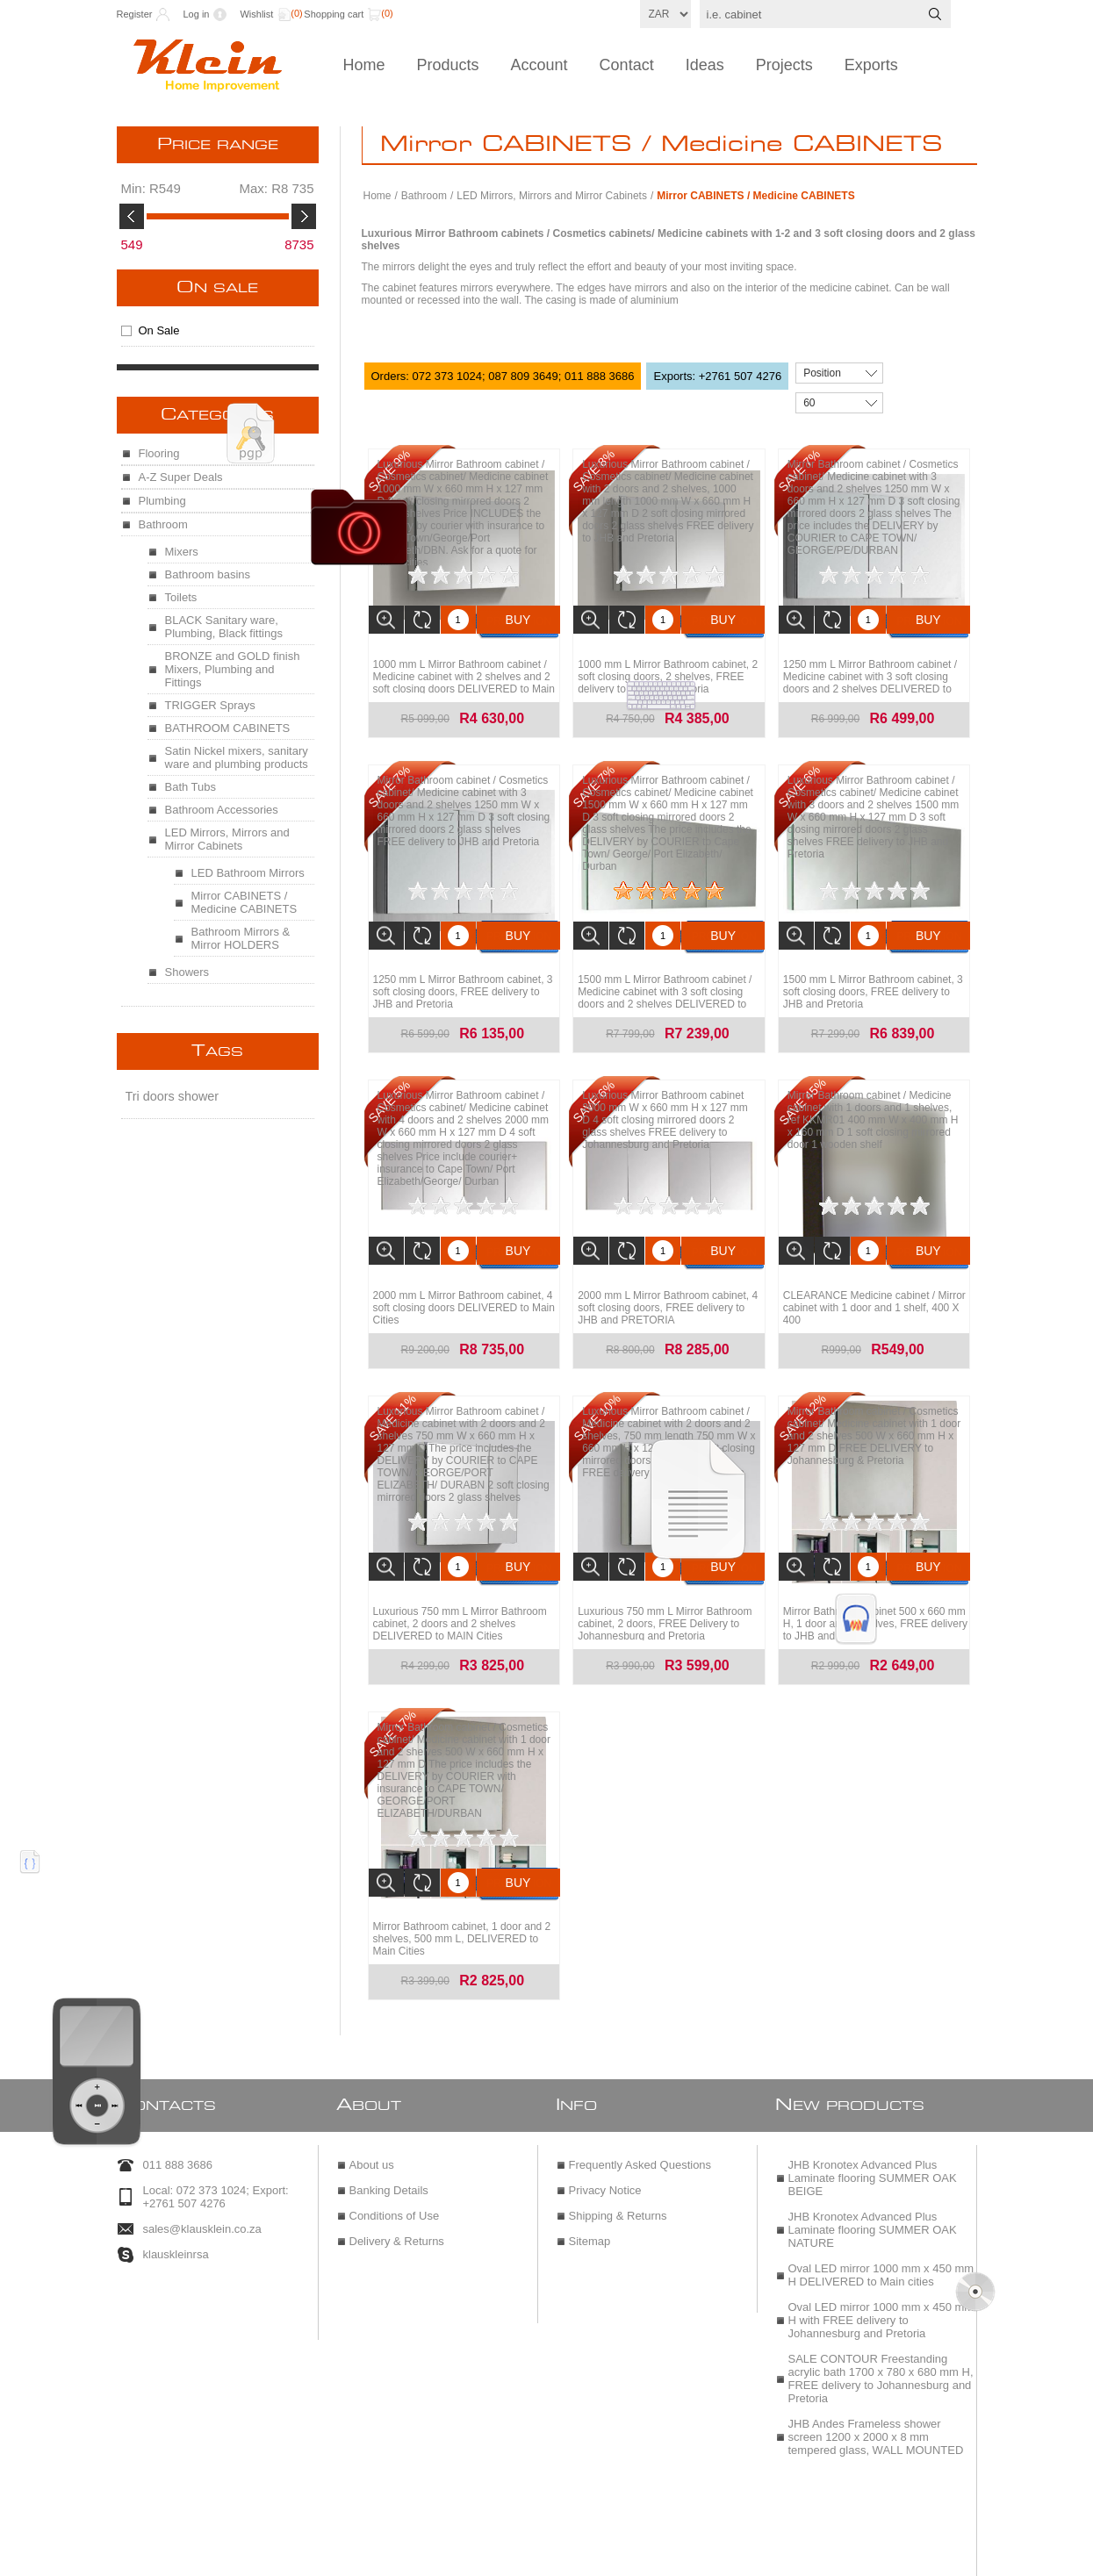 The width and height of the screenshot is (1093, 2576). Describe the element at coordinates (97, 2071) in the screenshot. I see `indicates a connected multimedia player device` at that location.